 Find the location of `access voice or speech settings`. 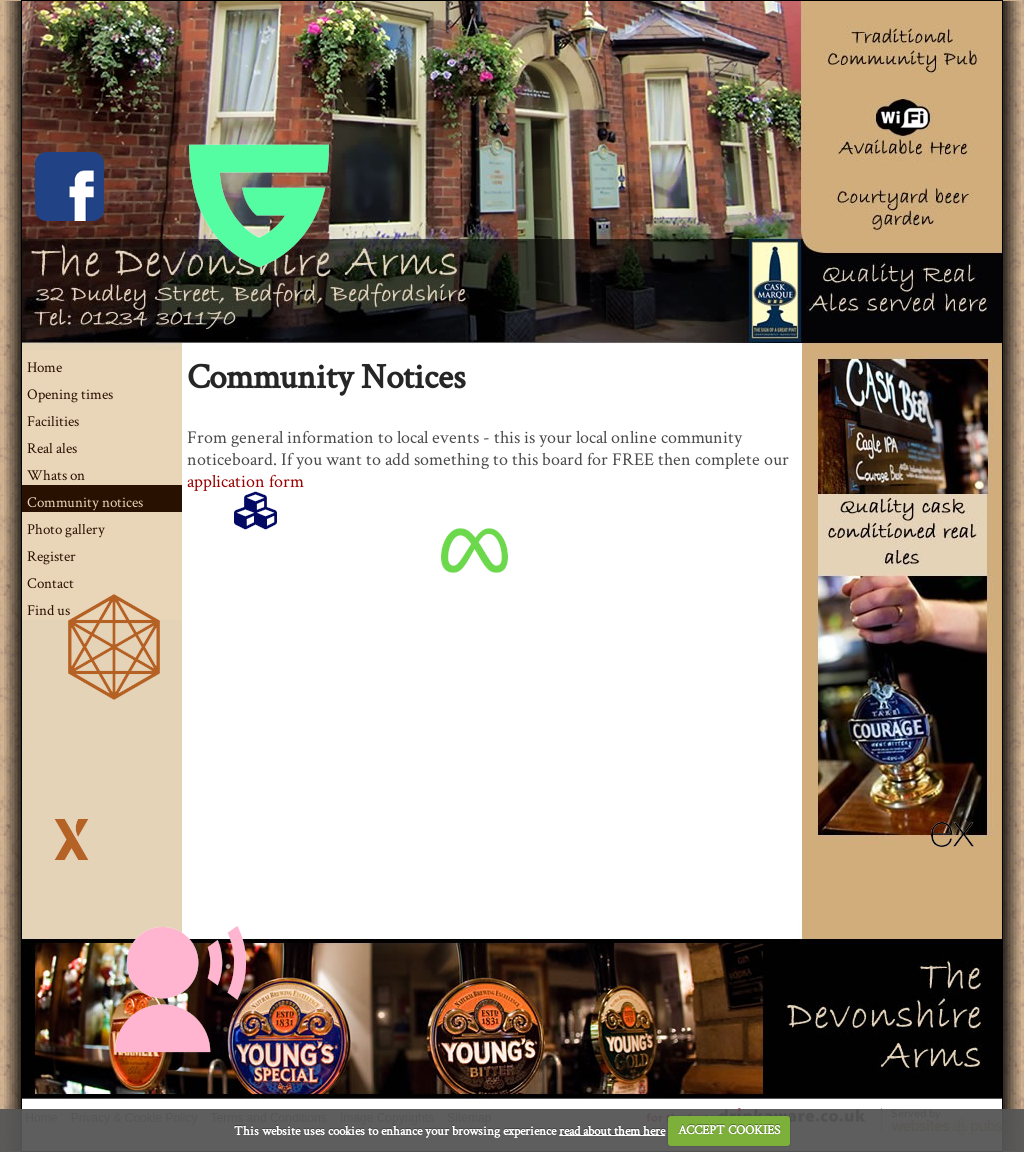

access voice or speech settings is located at coordinates (180, 992).